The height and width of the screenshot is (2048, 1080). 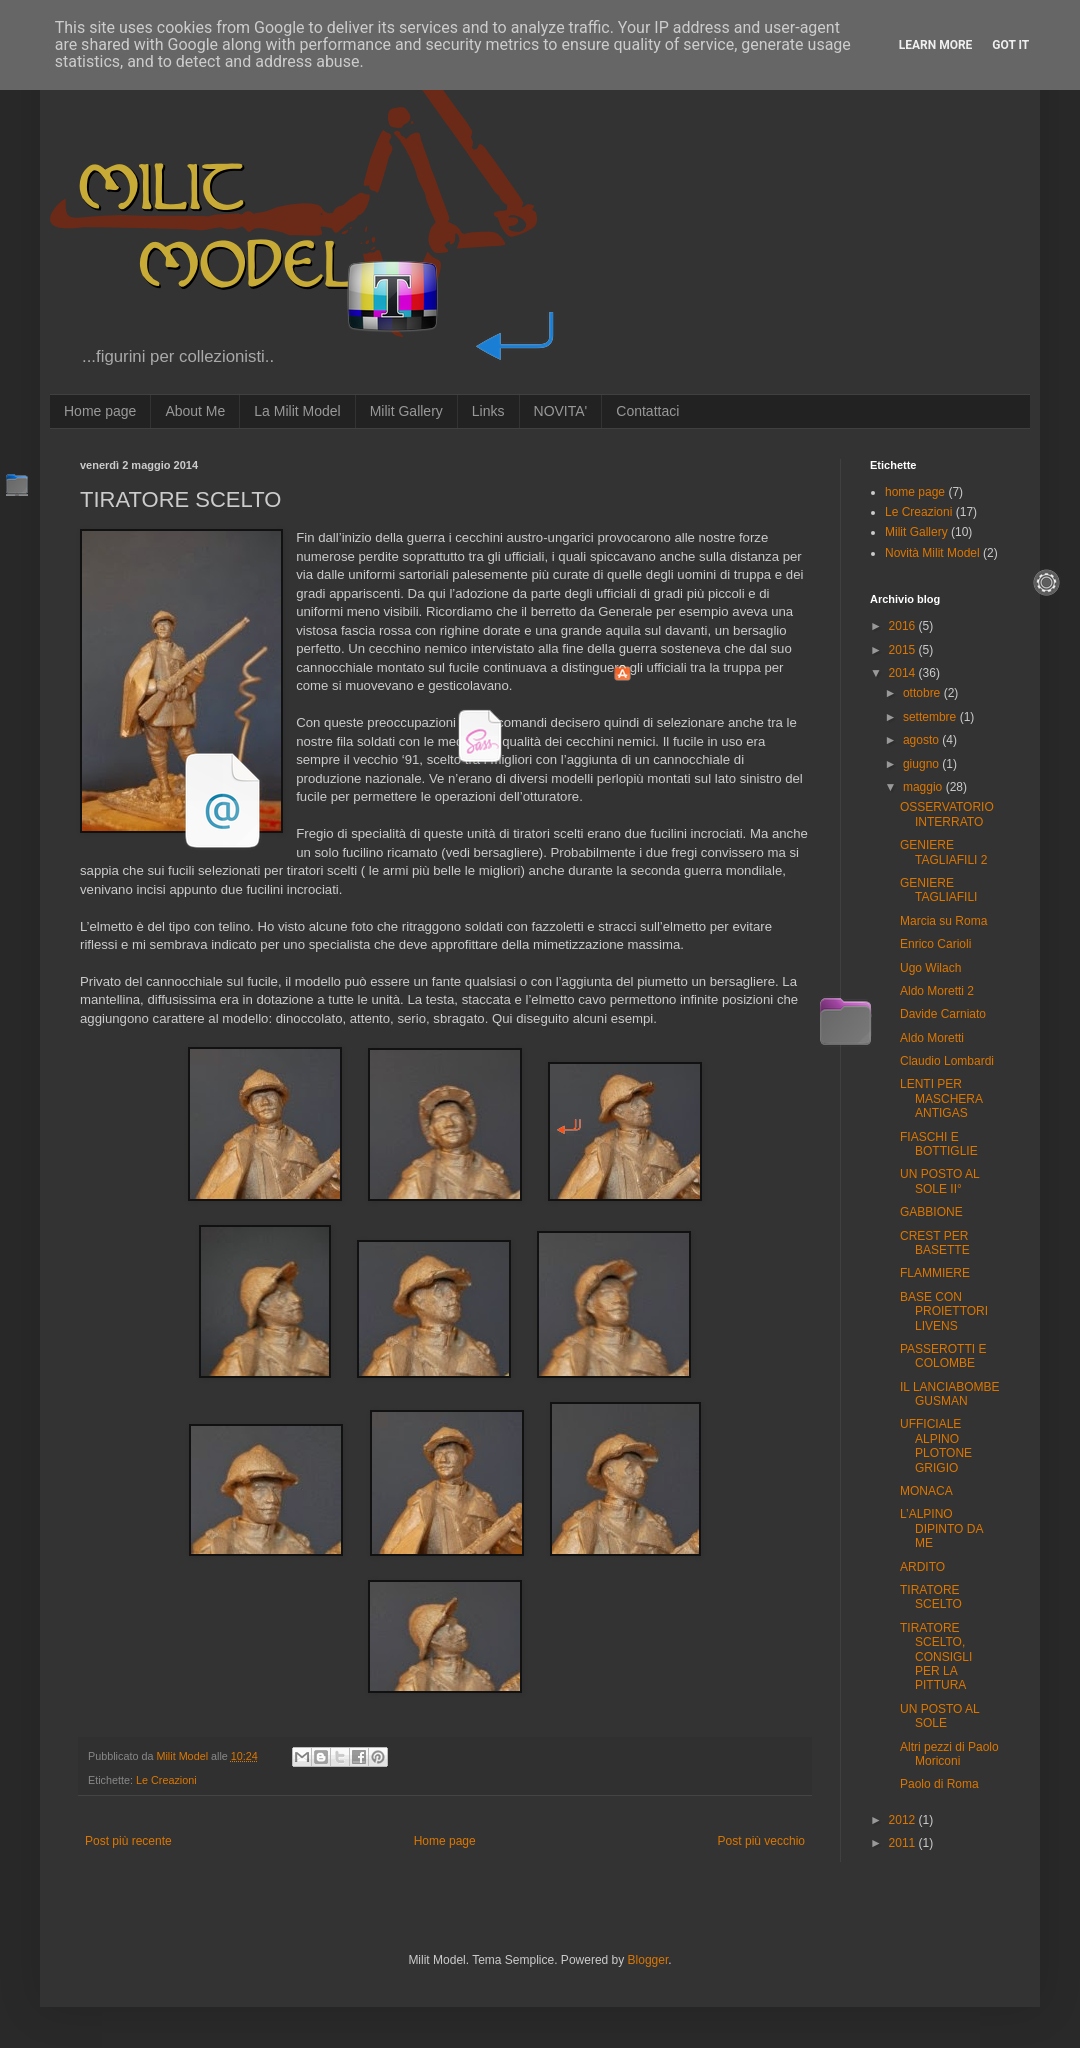 I want to click on reply to an email message, so click(x=513, y=335).